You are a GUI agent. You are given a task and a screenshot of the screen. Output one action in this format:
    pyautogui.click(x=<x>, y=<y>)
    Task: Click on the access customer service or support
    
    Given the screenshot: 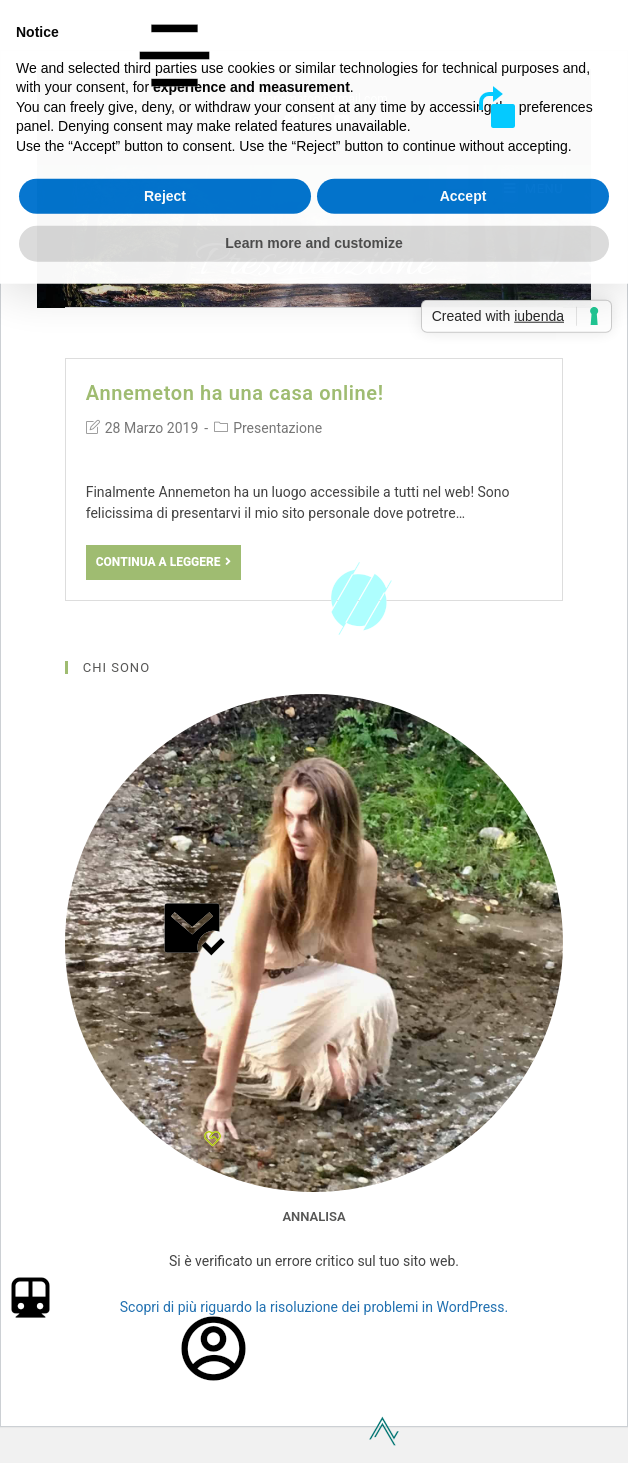 What is the action you would take?
    pyautogui.click(x=212, y=1138)
    